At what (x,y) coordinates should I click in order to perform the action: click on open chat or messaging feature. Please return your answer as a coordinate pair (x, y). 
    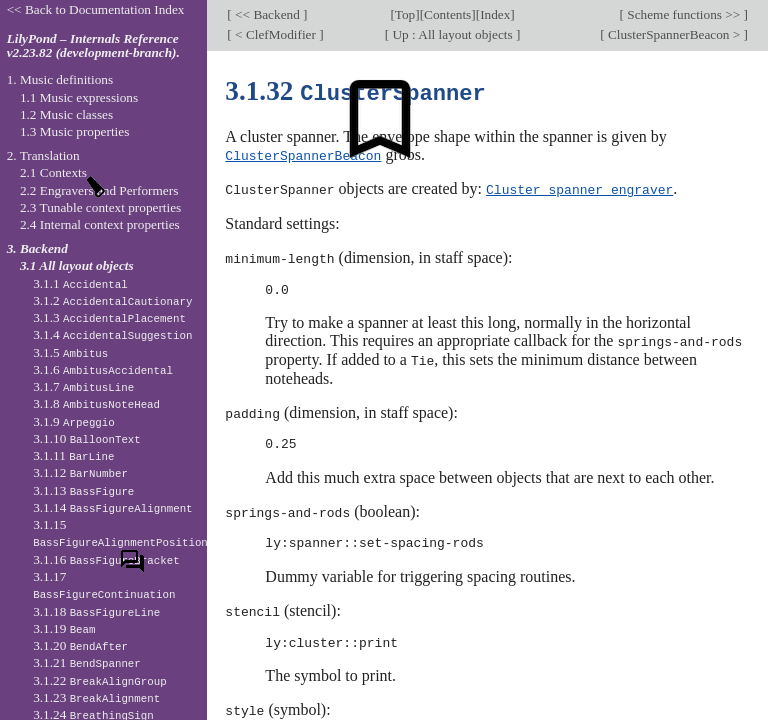
    Looking at the image, I should click on (132, 561).